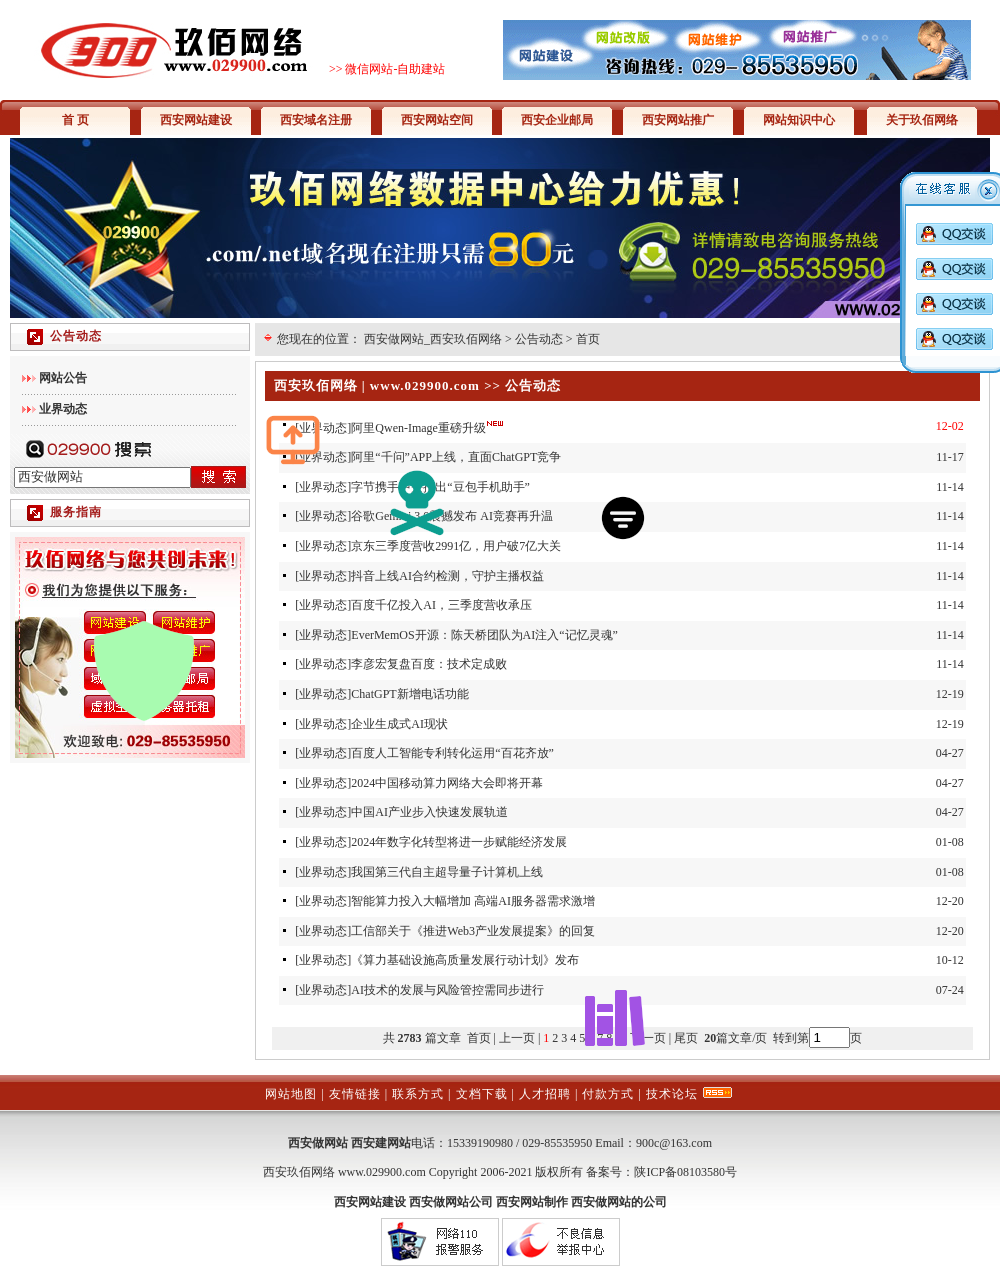 This screenshot has height=1273, width=1000. I want to click on access security settings, so click(144, 671).